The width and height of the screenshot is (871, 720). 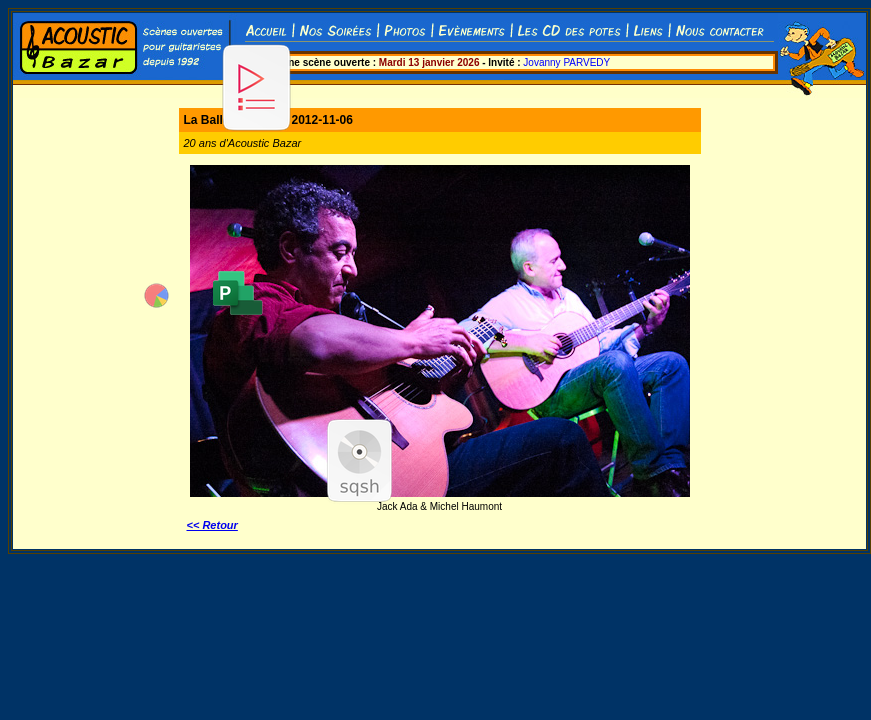 What do you see at coordinates (238, 293) in the screenshot?
I see `open Microsoft Project application` at bounding box center [238, 293].